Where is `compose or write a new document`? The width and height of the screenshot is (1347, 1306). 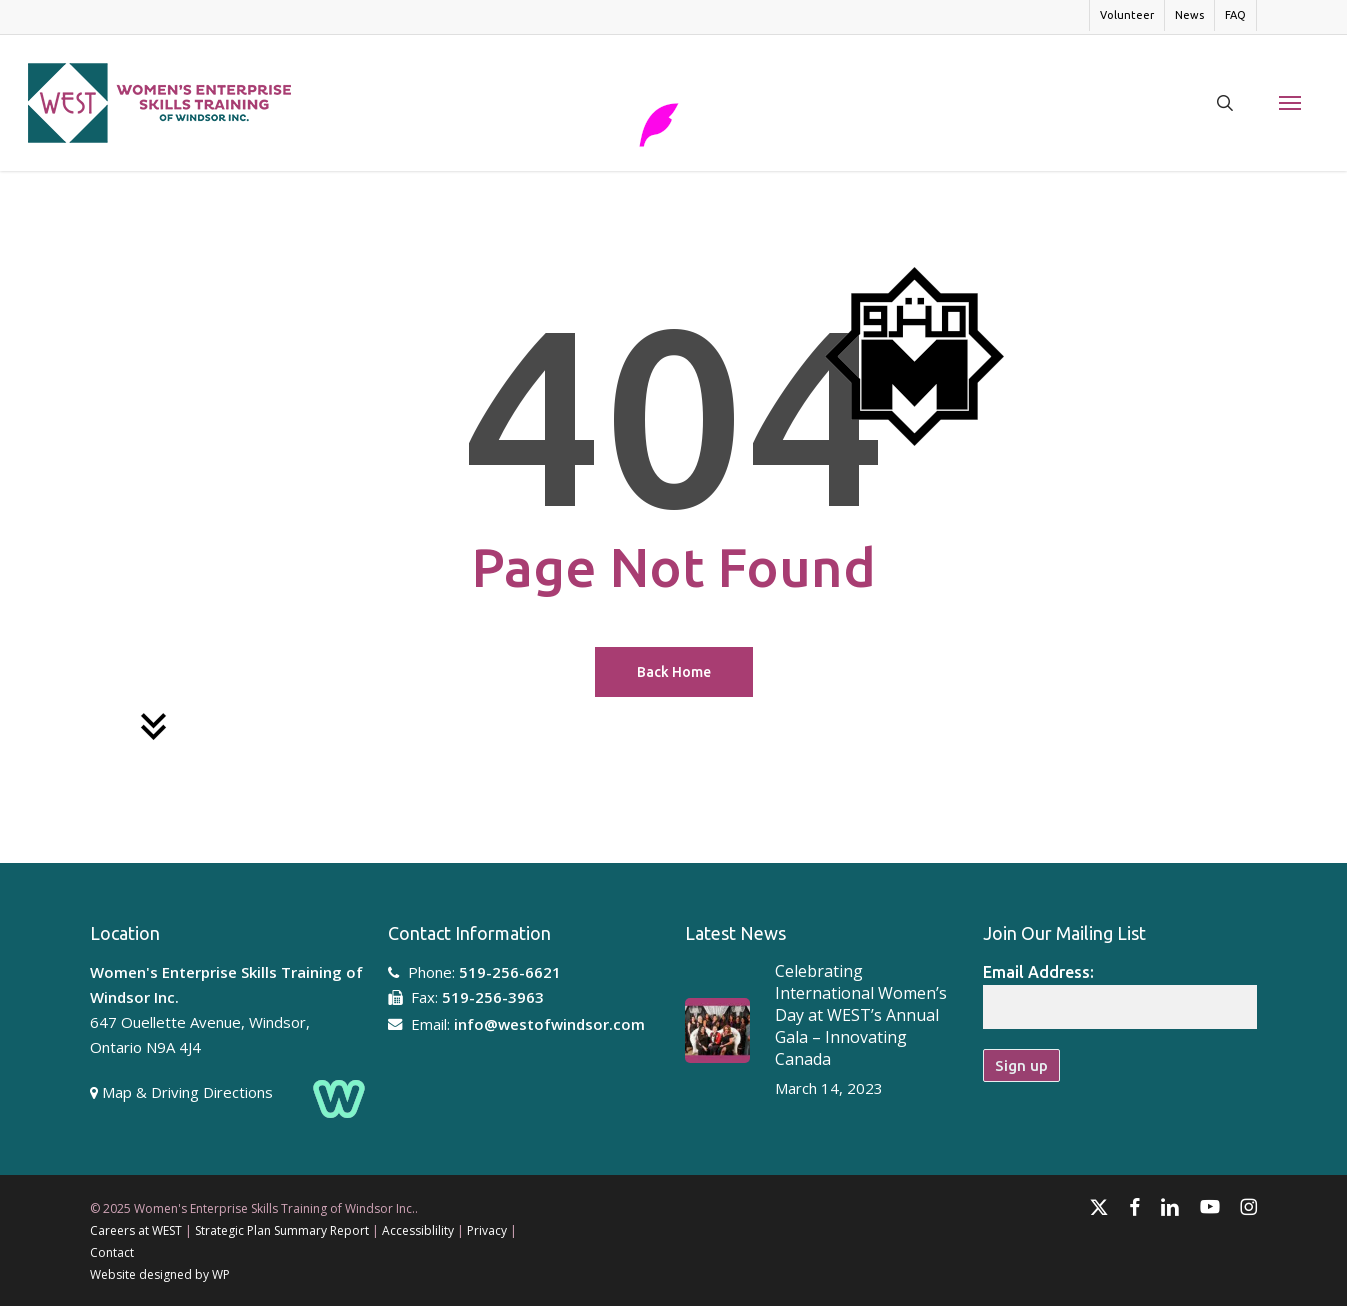
compose or write a new document is located at coordinates (659, 125).